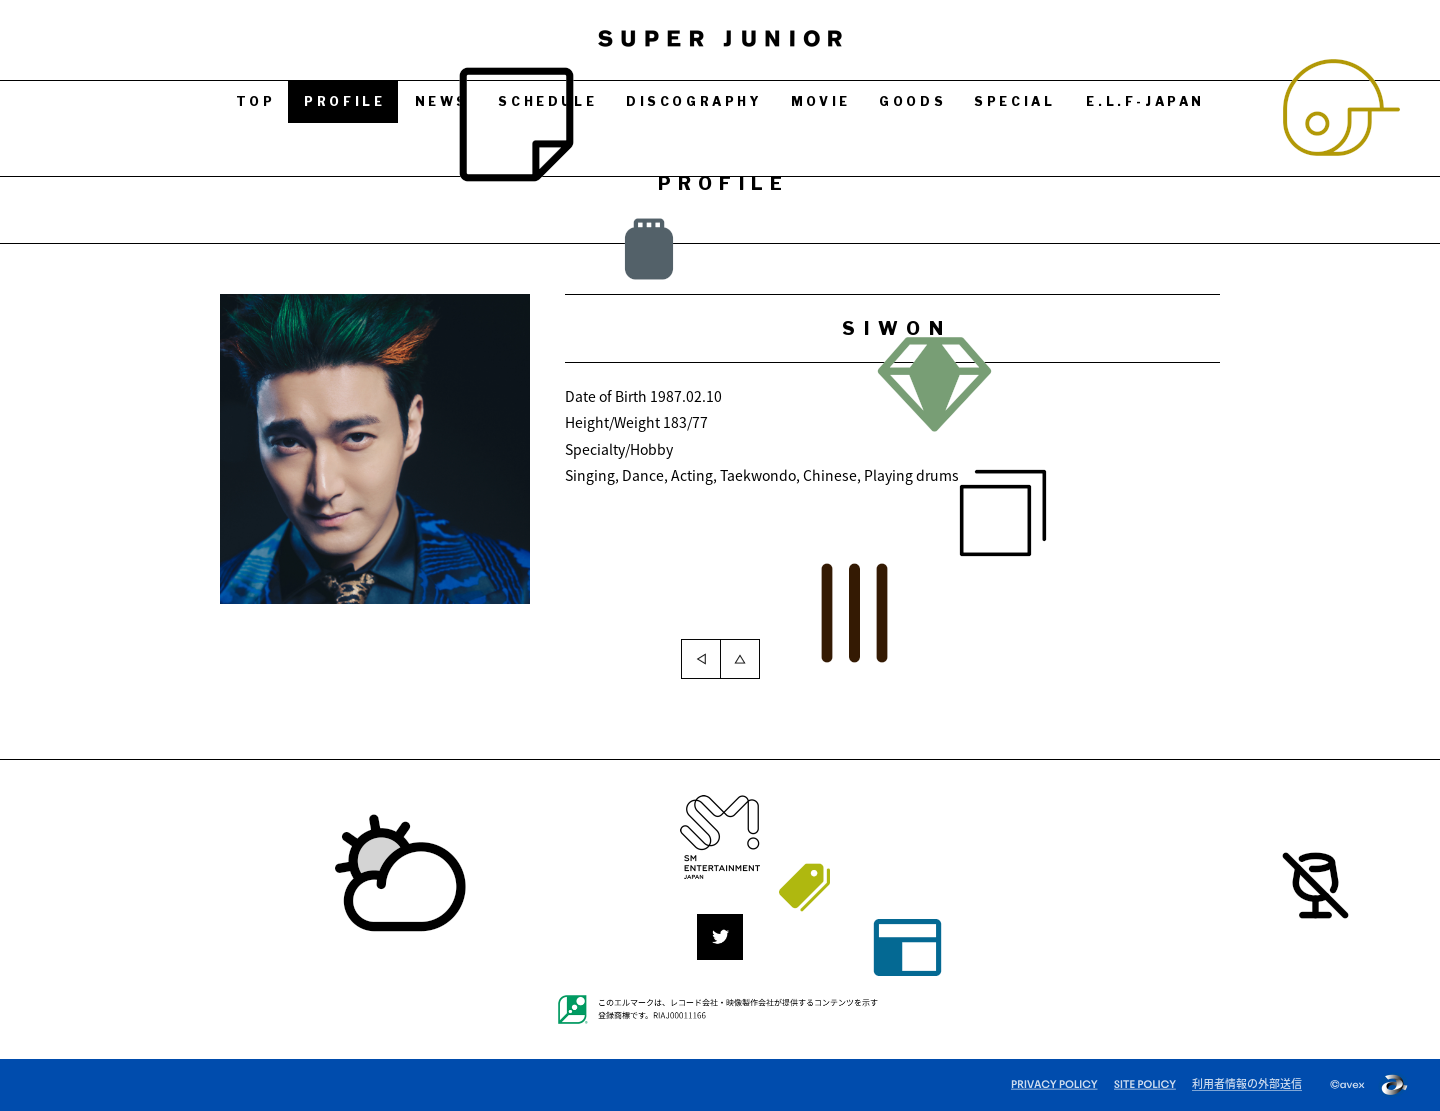 This screenshot has width=1440, height=1111. Describe the element at coordinates (1003, 513) in the screenshot. I see `copy to clipboard` at that location.